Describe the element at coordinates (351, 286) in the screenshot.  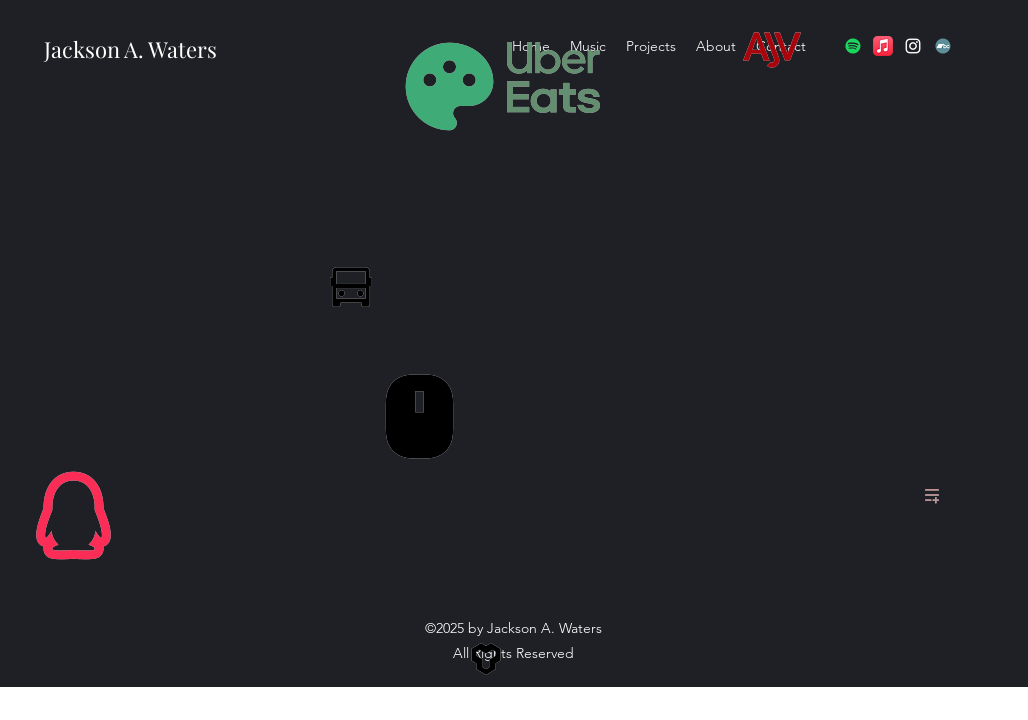
I see `view bus routes or schedules` at that location.